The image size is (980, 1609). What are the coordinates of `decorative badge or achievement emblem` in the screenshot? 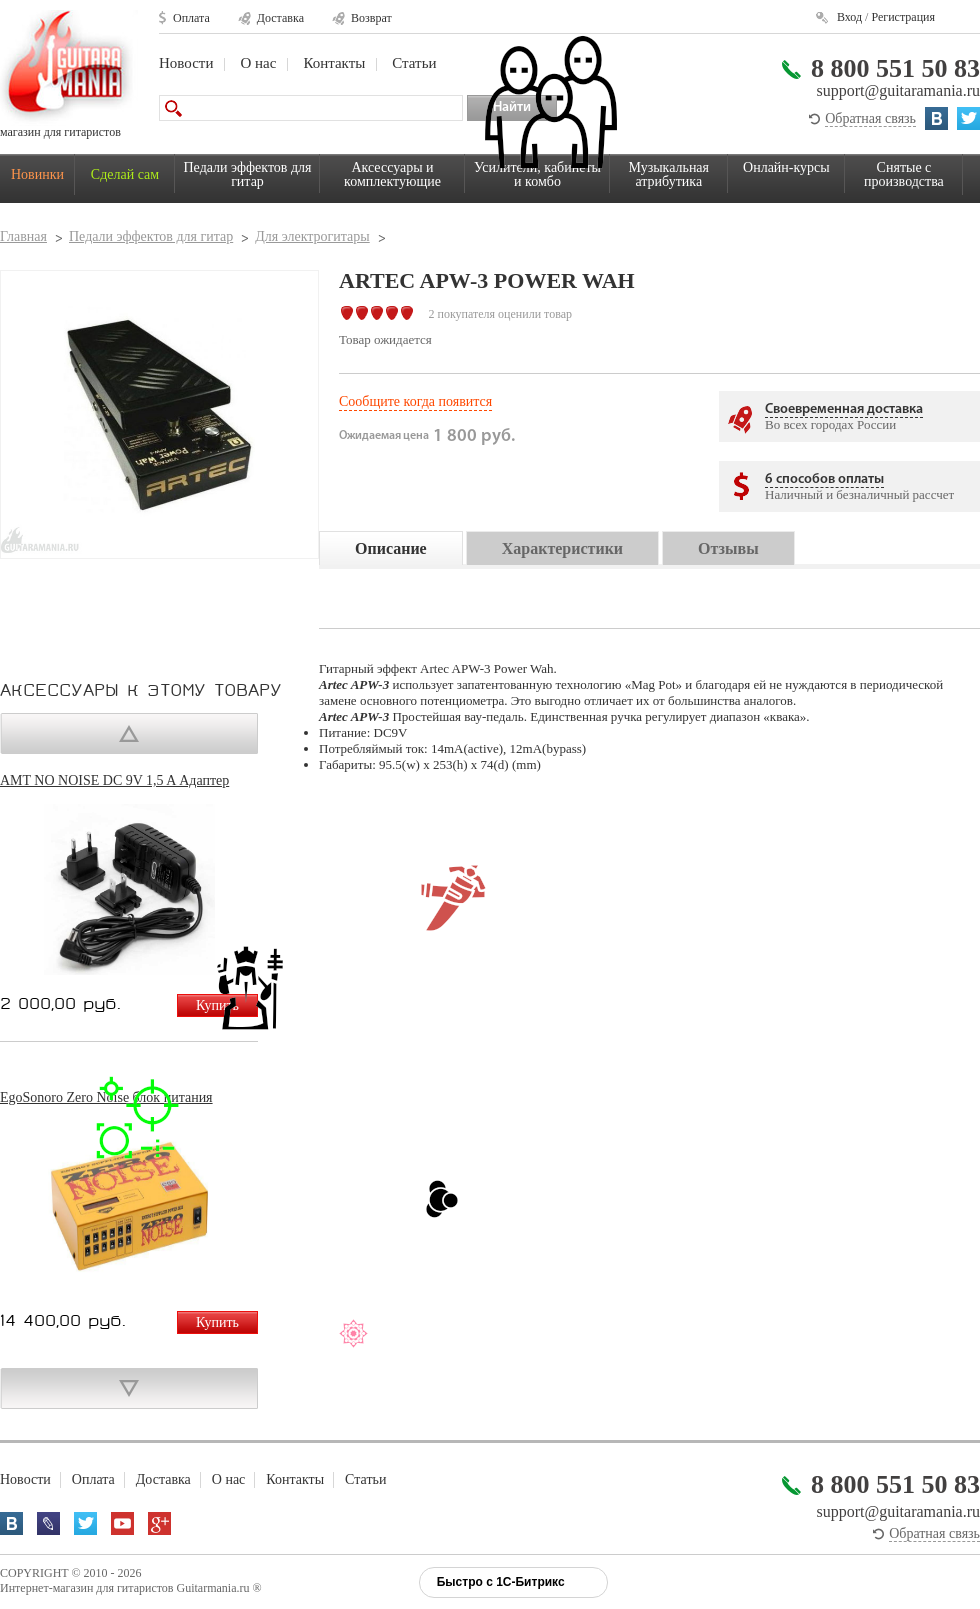 It's located at (353, 1333).